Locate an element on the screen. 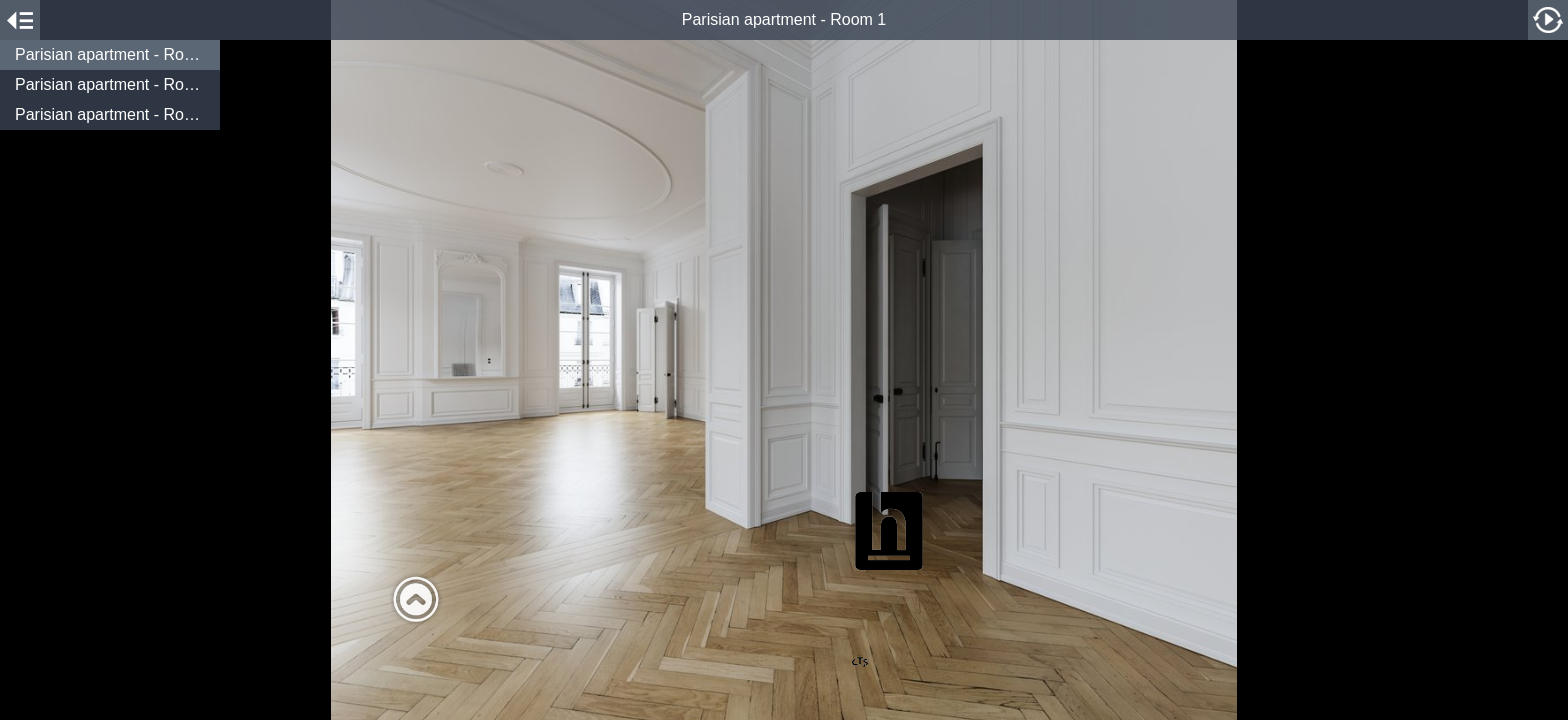 This screenshot has height=720, width=1568. visit hackerearth coding platform is located at coordinates (889, 531).